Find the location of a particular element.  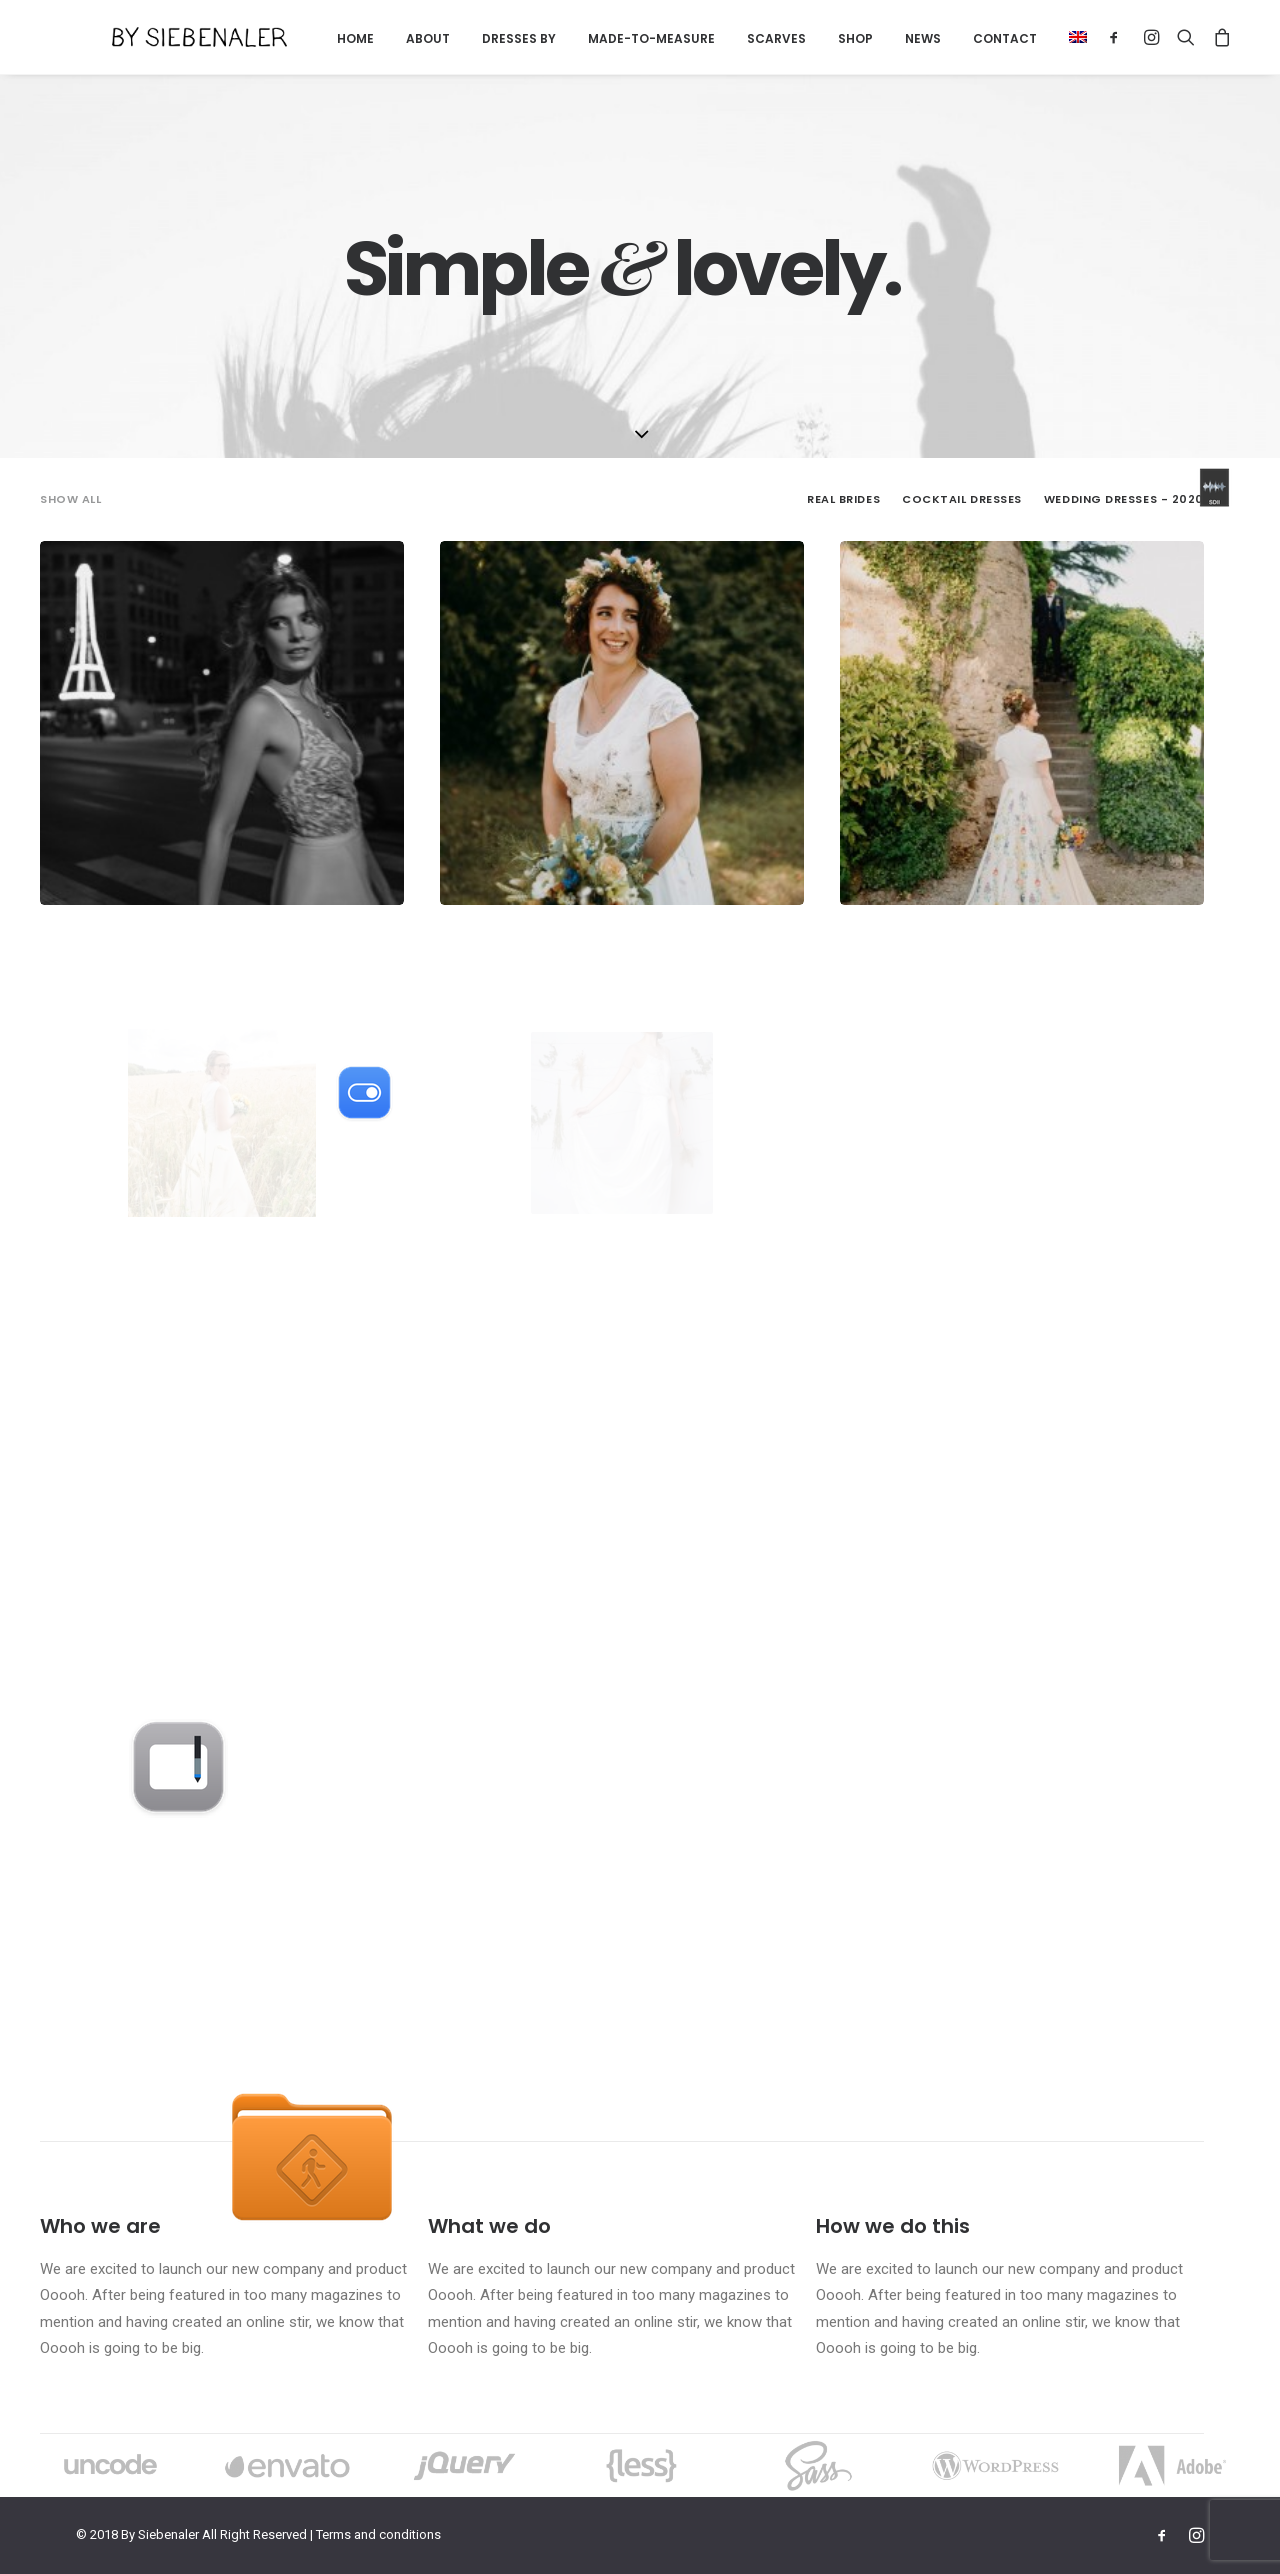

an SDII audio file in GarageBand or Logic Pro is located at coordinates (1214, 488).